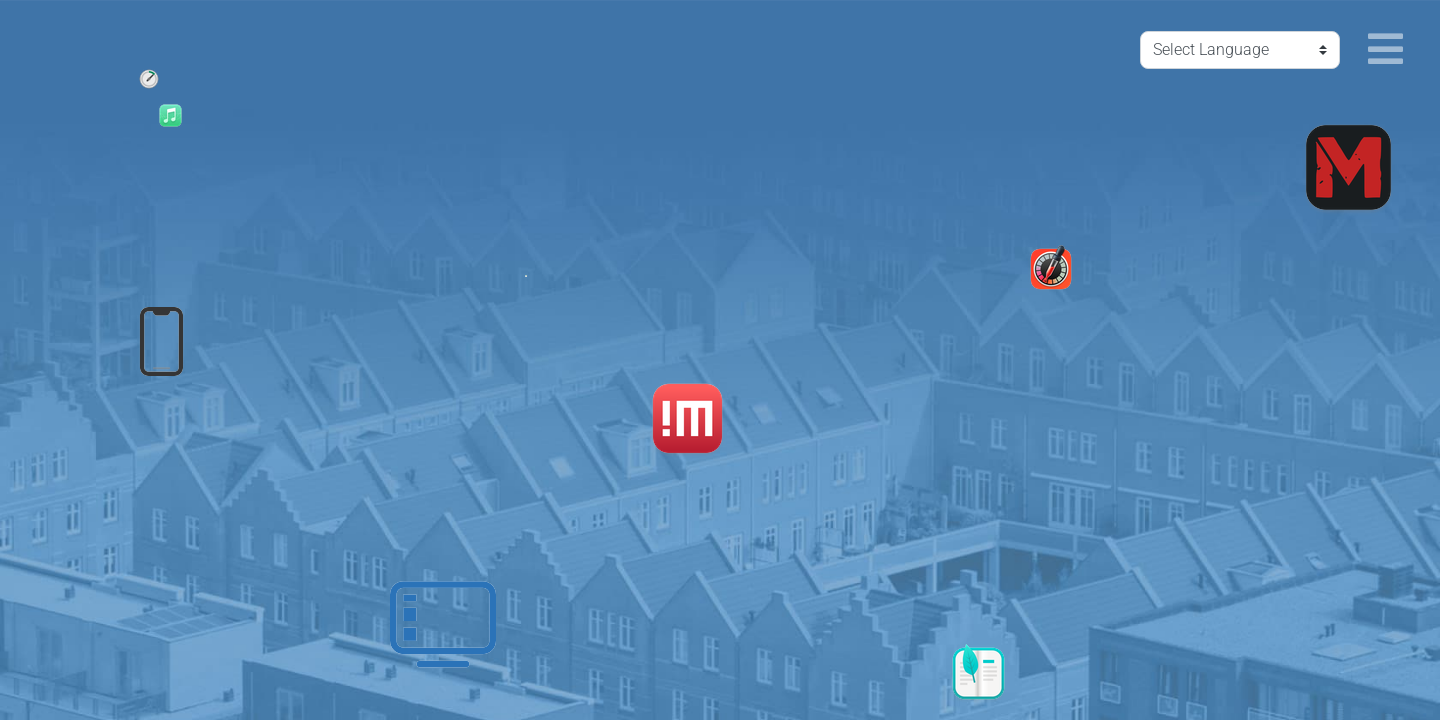 This screenshot has width=1440, height=720. What do you see at coordinates (687, 418) in the screenshot?
I see `open NoMachine remote desktop application` at bounding box center [687, 418].